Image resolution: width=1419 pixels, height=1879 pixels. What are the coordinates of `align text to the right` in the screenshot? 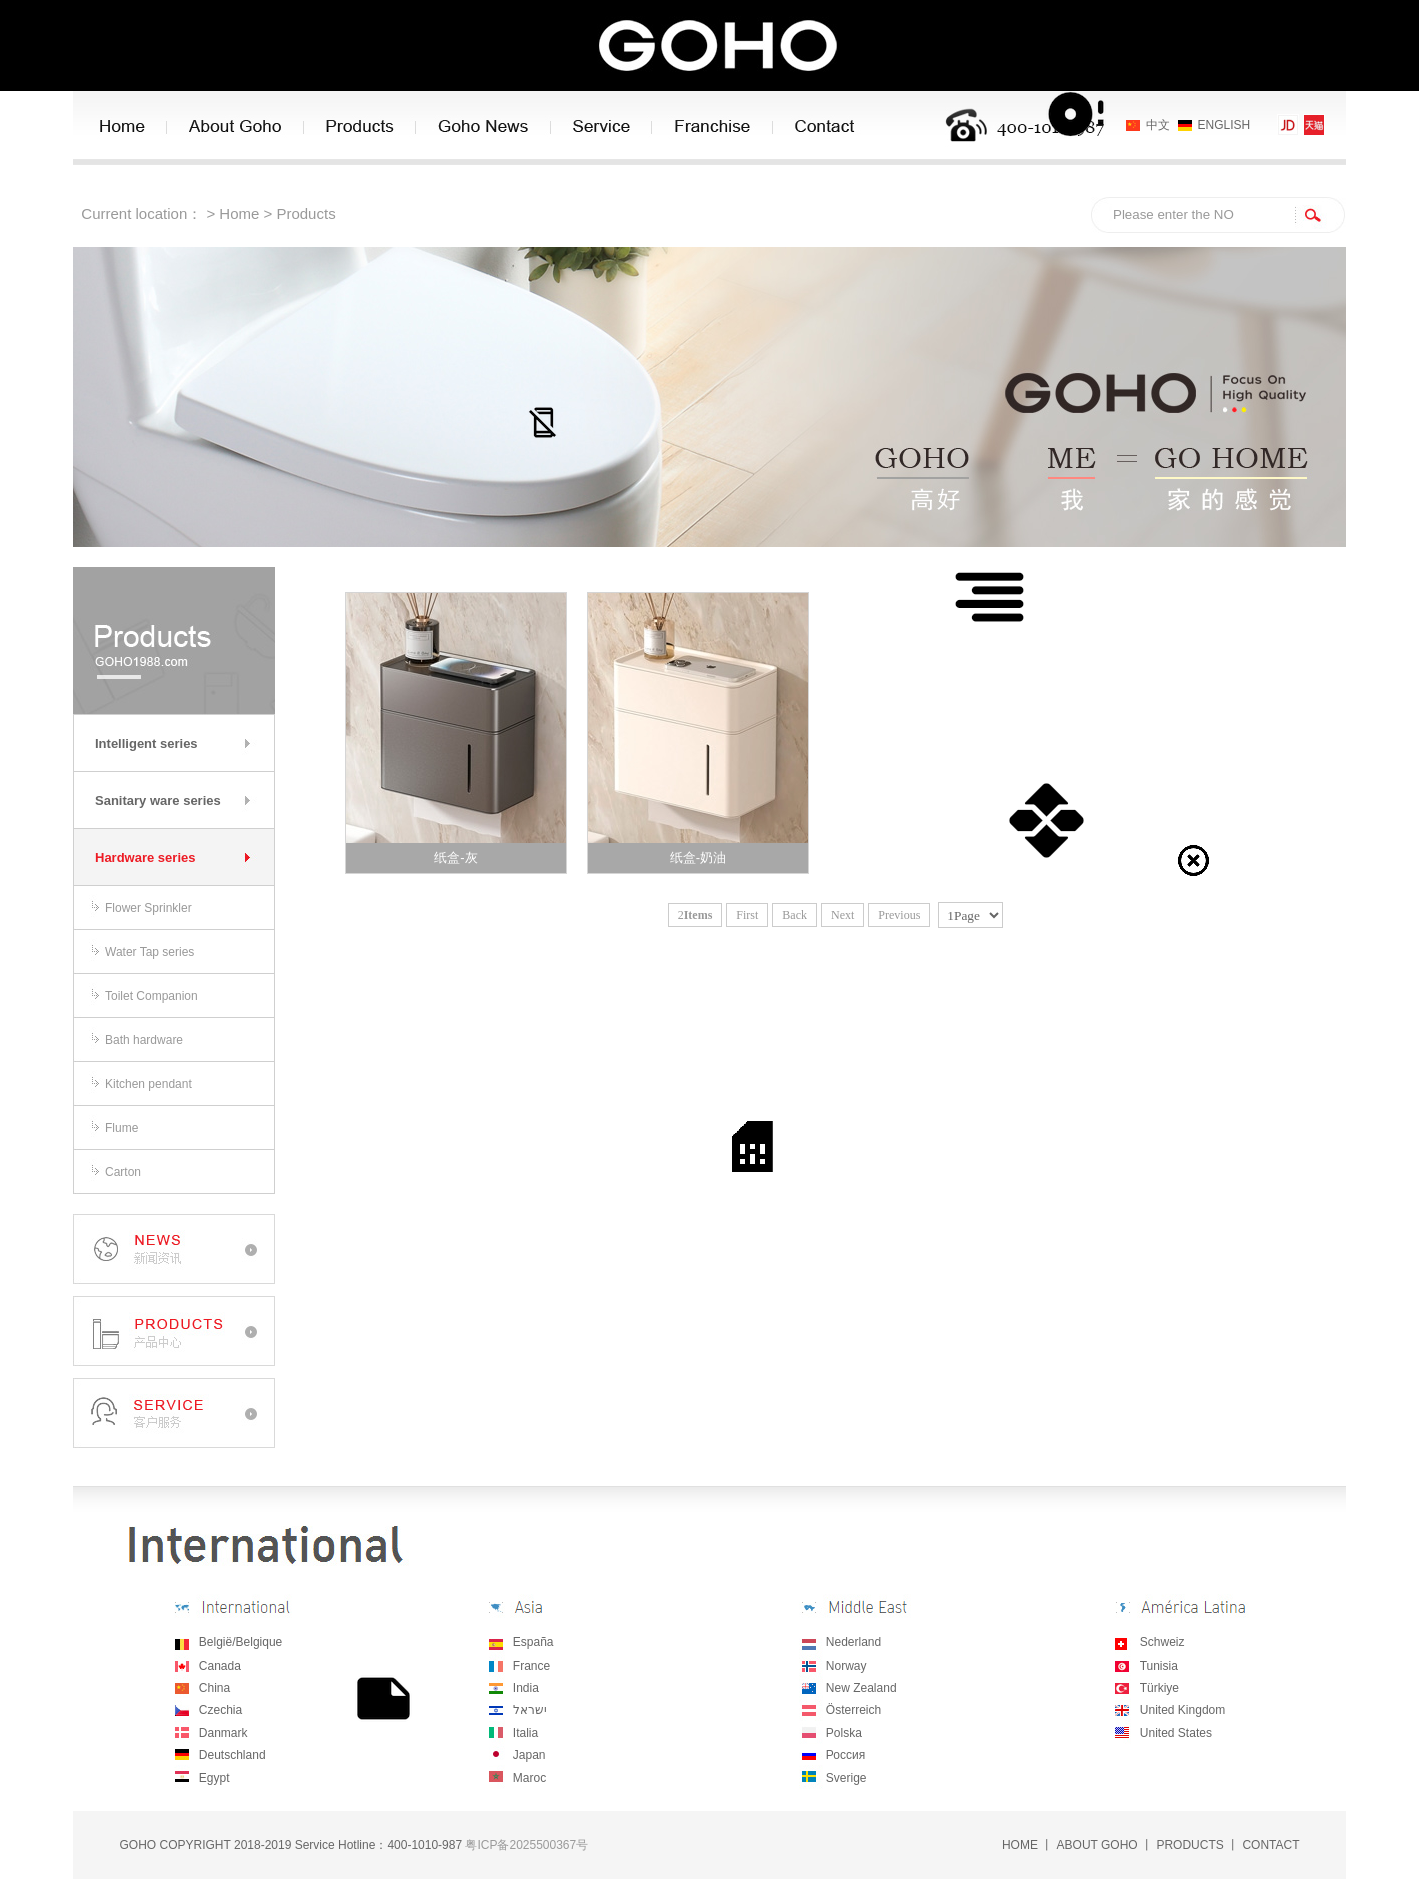 It's located at (989, 598).